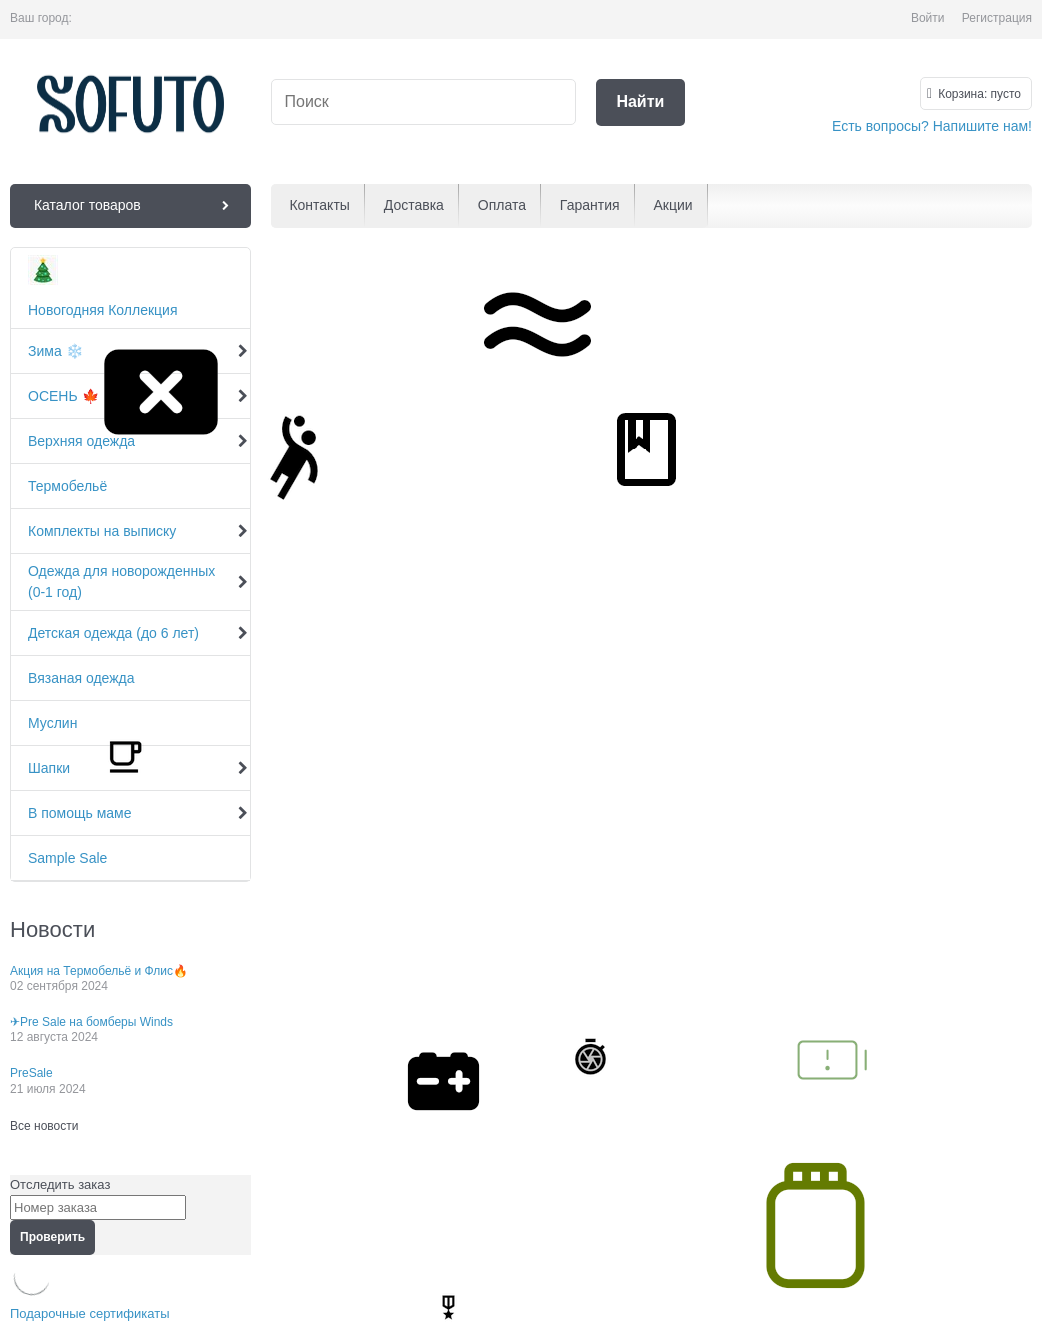  Describe the element at coordinates (831, 1060) in the screenshot. I see `indicates low battery warning` at that location.